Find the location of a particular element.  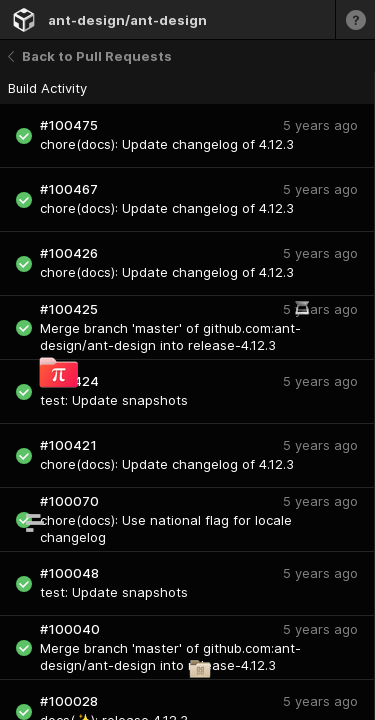

align text to the left margin is located at coordinates (35, 523).